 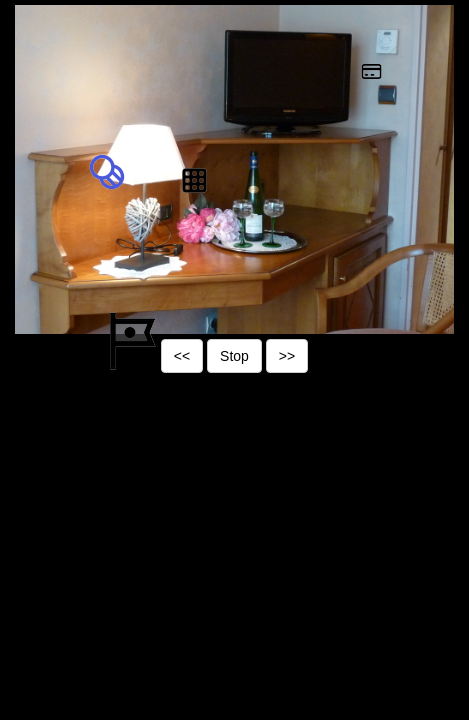 What do you see at coordinates (107, 172) in the screenshot?
I see `subtract or remove a shape from selection` at bounding box center [107, 172].